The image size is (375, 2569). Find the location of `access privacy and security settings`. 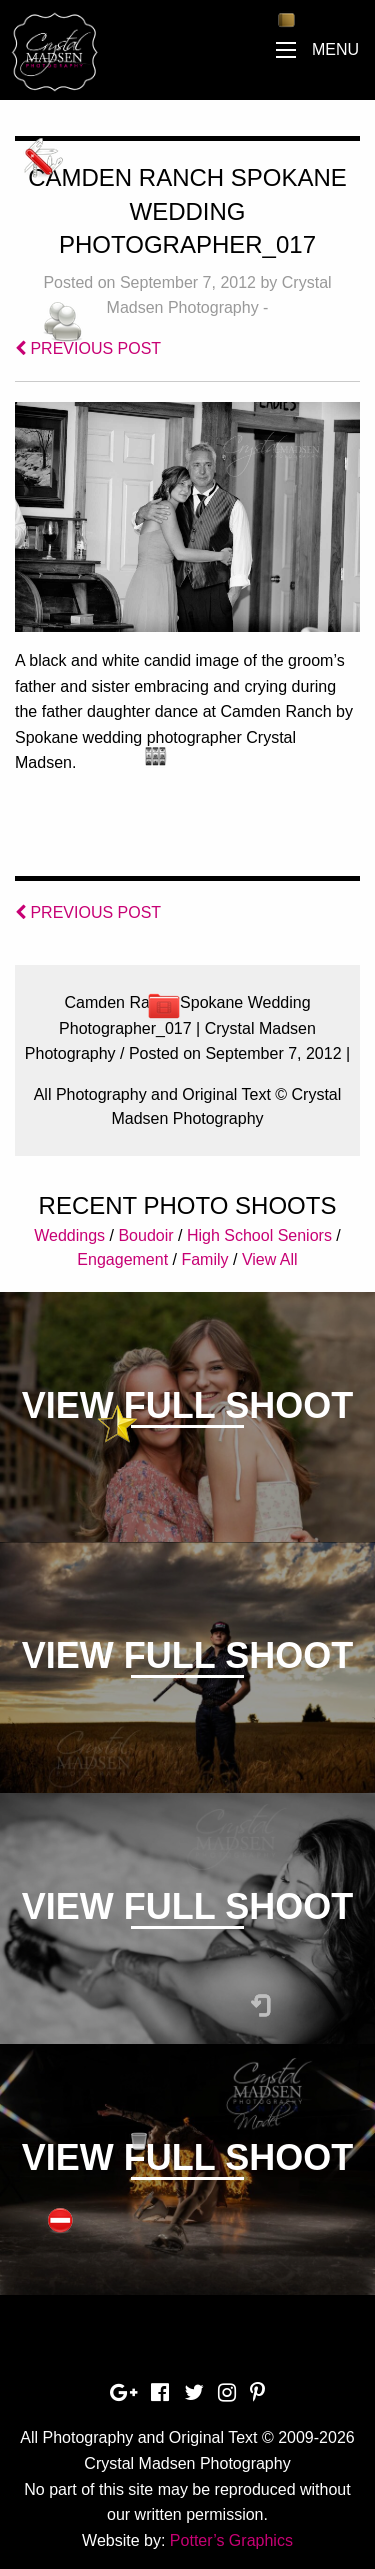

access privacy and security settings is located at coordinates (155, 756).